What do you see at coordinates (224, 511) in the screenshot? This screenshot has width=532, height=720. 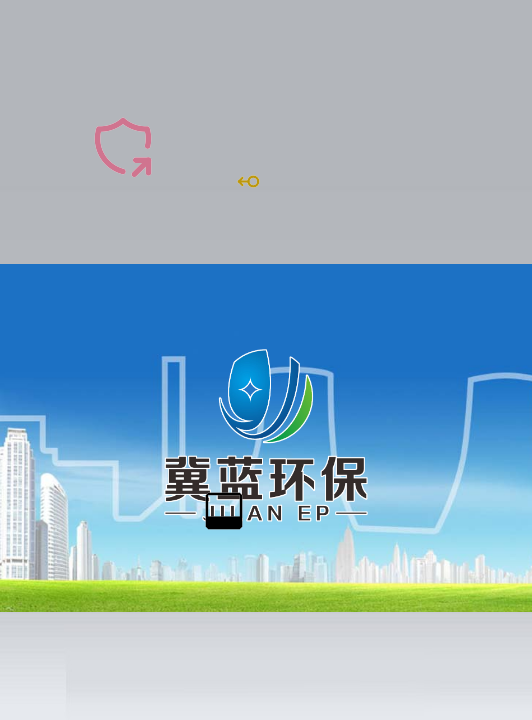 I see `toggle bottom panel visibility` at bounding box center [224, 511].